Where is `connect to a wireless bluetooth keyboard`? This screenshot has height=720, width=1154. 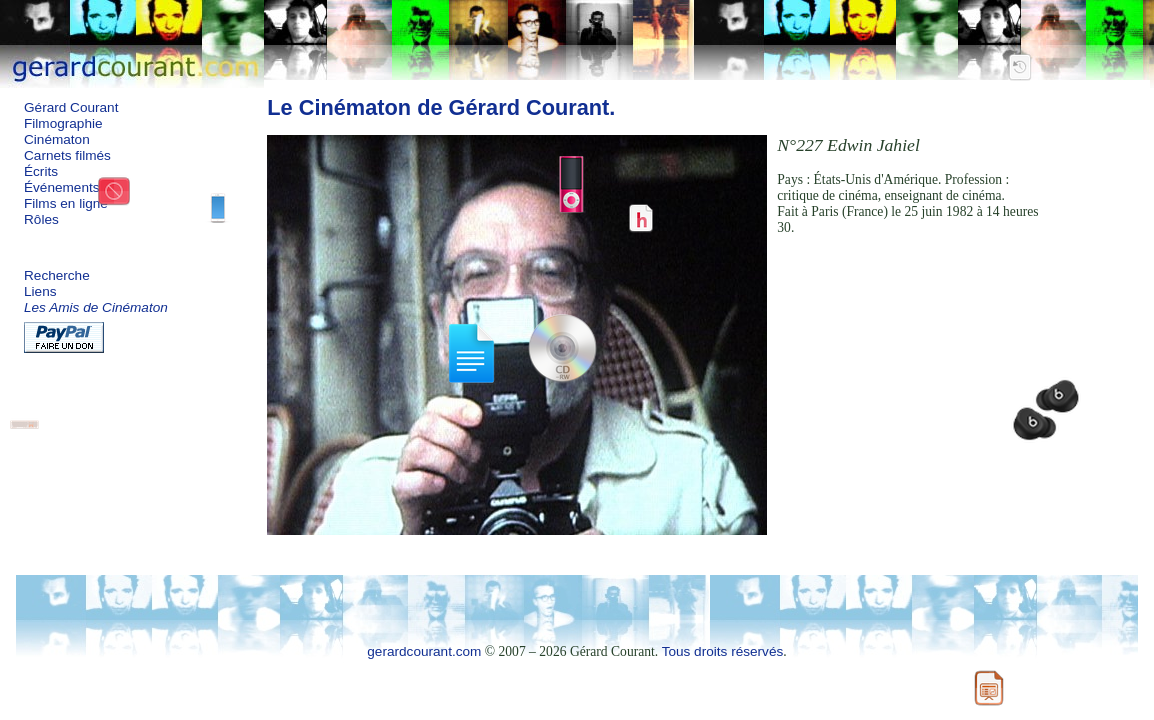 connect to a wireless bluetooth keyboard is located at coordinates (24, 424).